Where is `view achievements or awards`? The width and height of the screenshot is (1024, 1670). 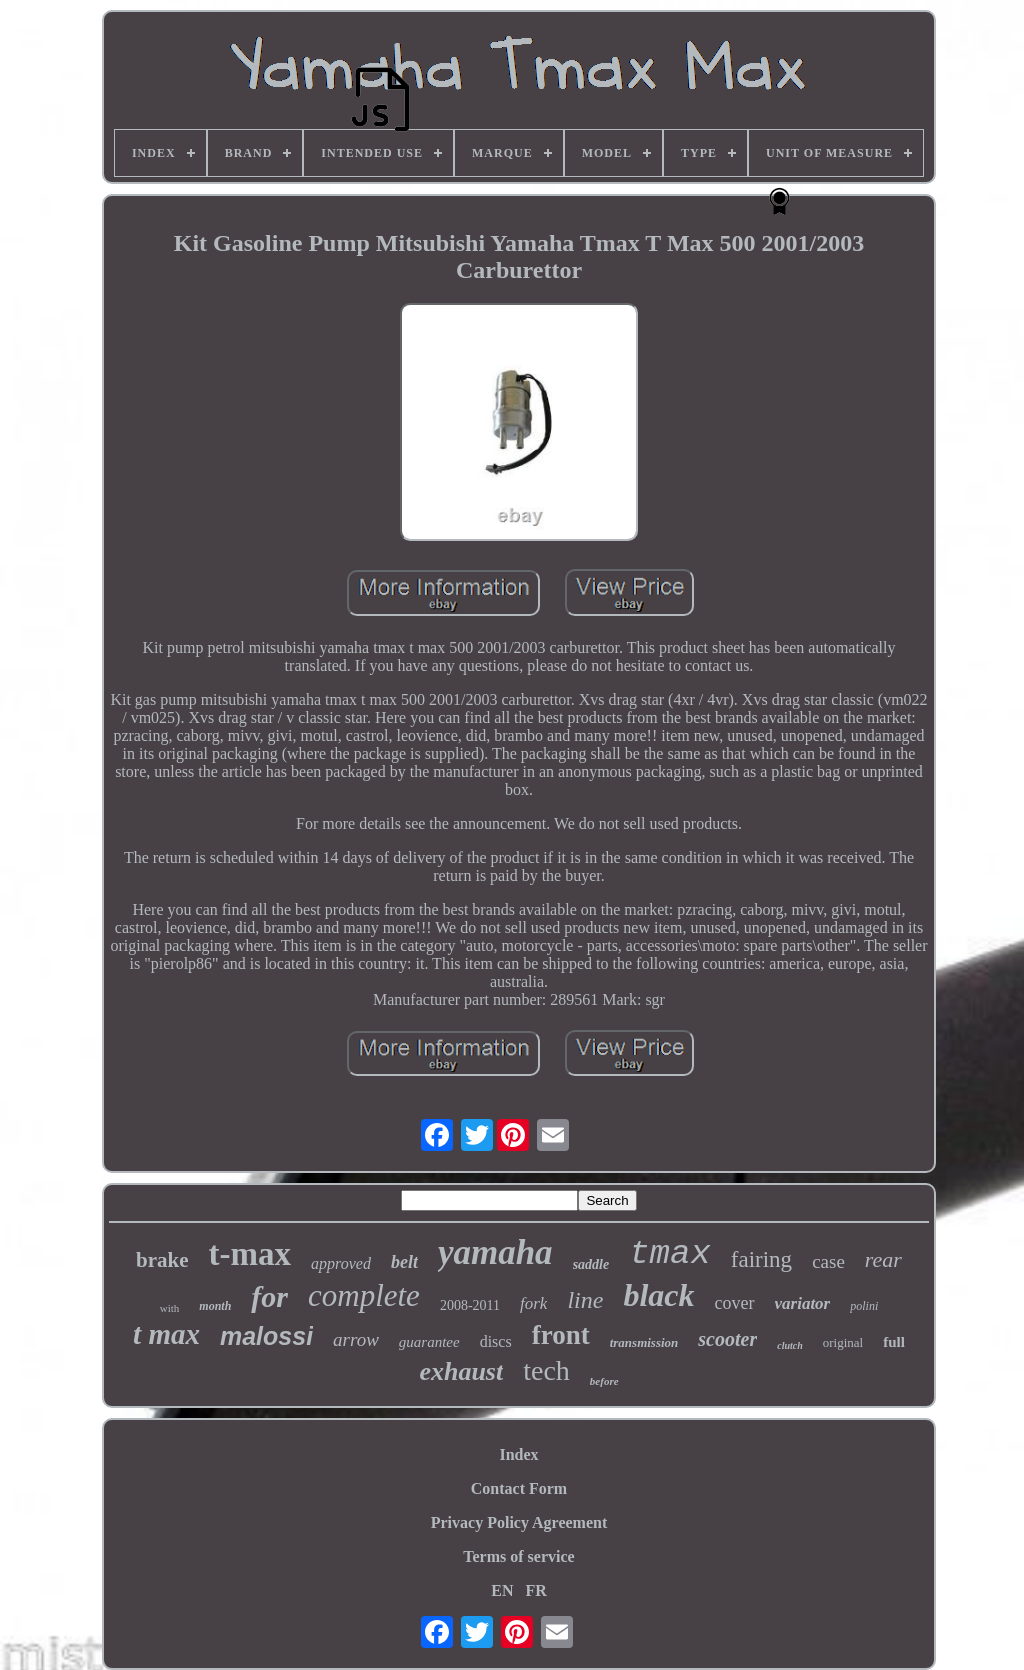 view achievements or awards is located at coordinates (779, 201).